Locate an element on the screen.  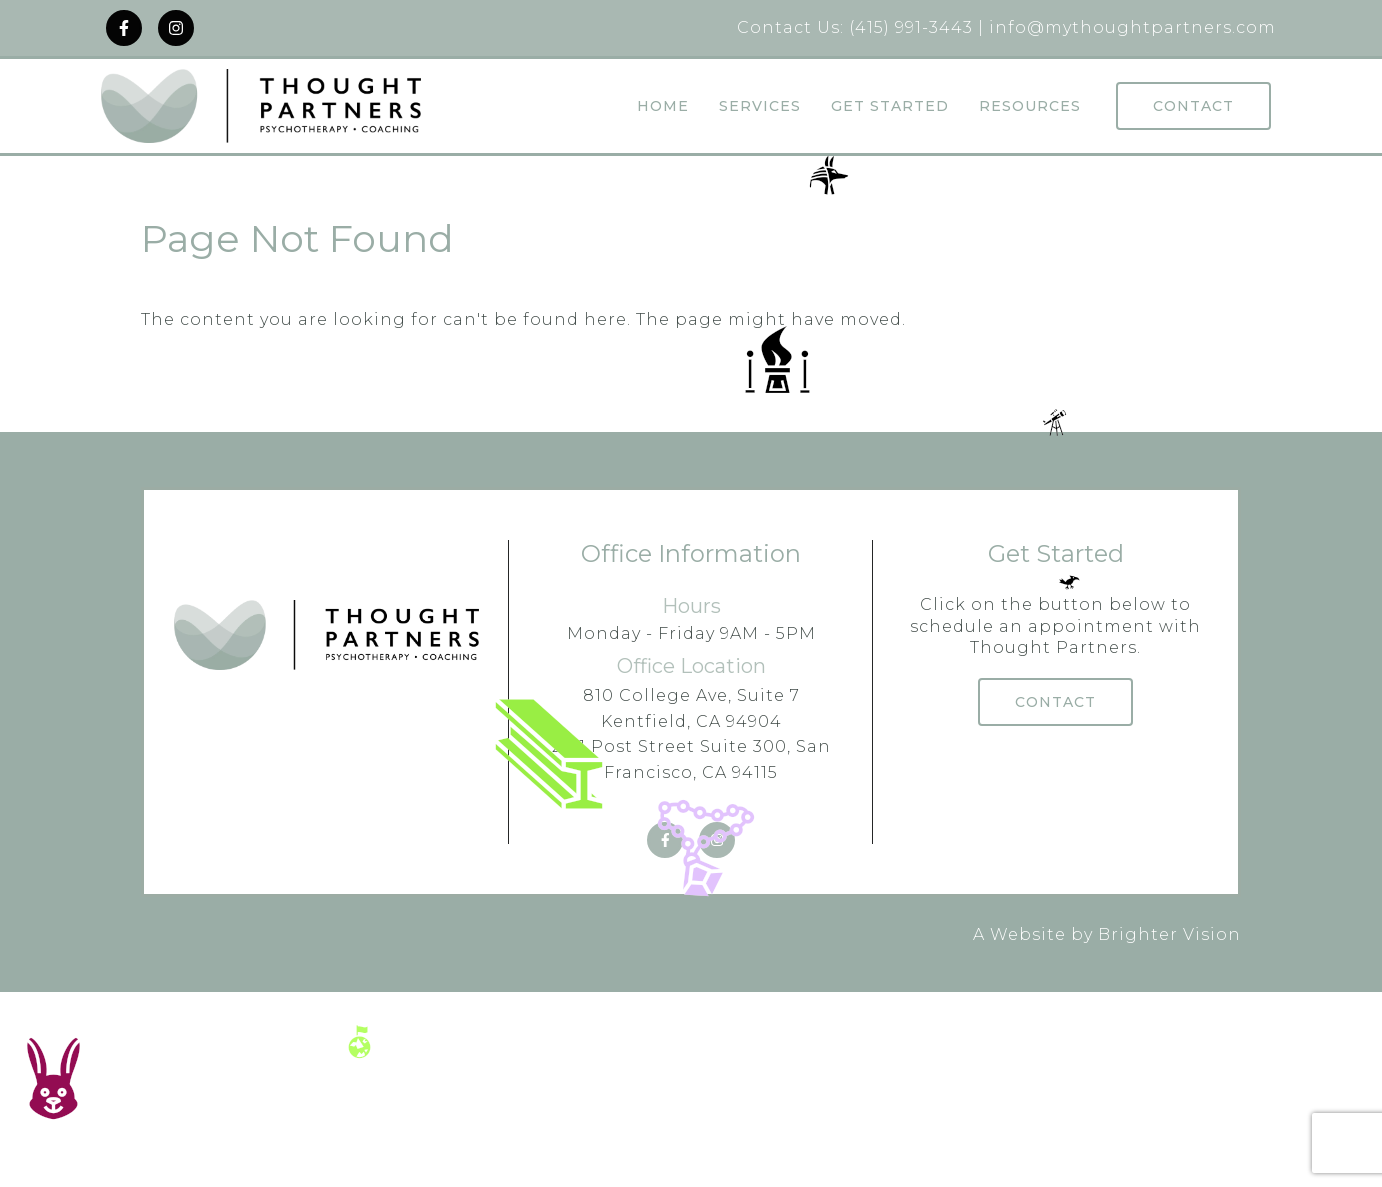
conquer or claim a planet in a strategy game is located at coordinates (359, 1041).